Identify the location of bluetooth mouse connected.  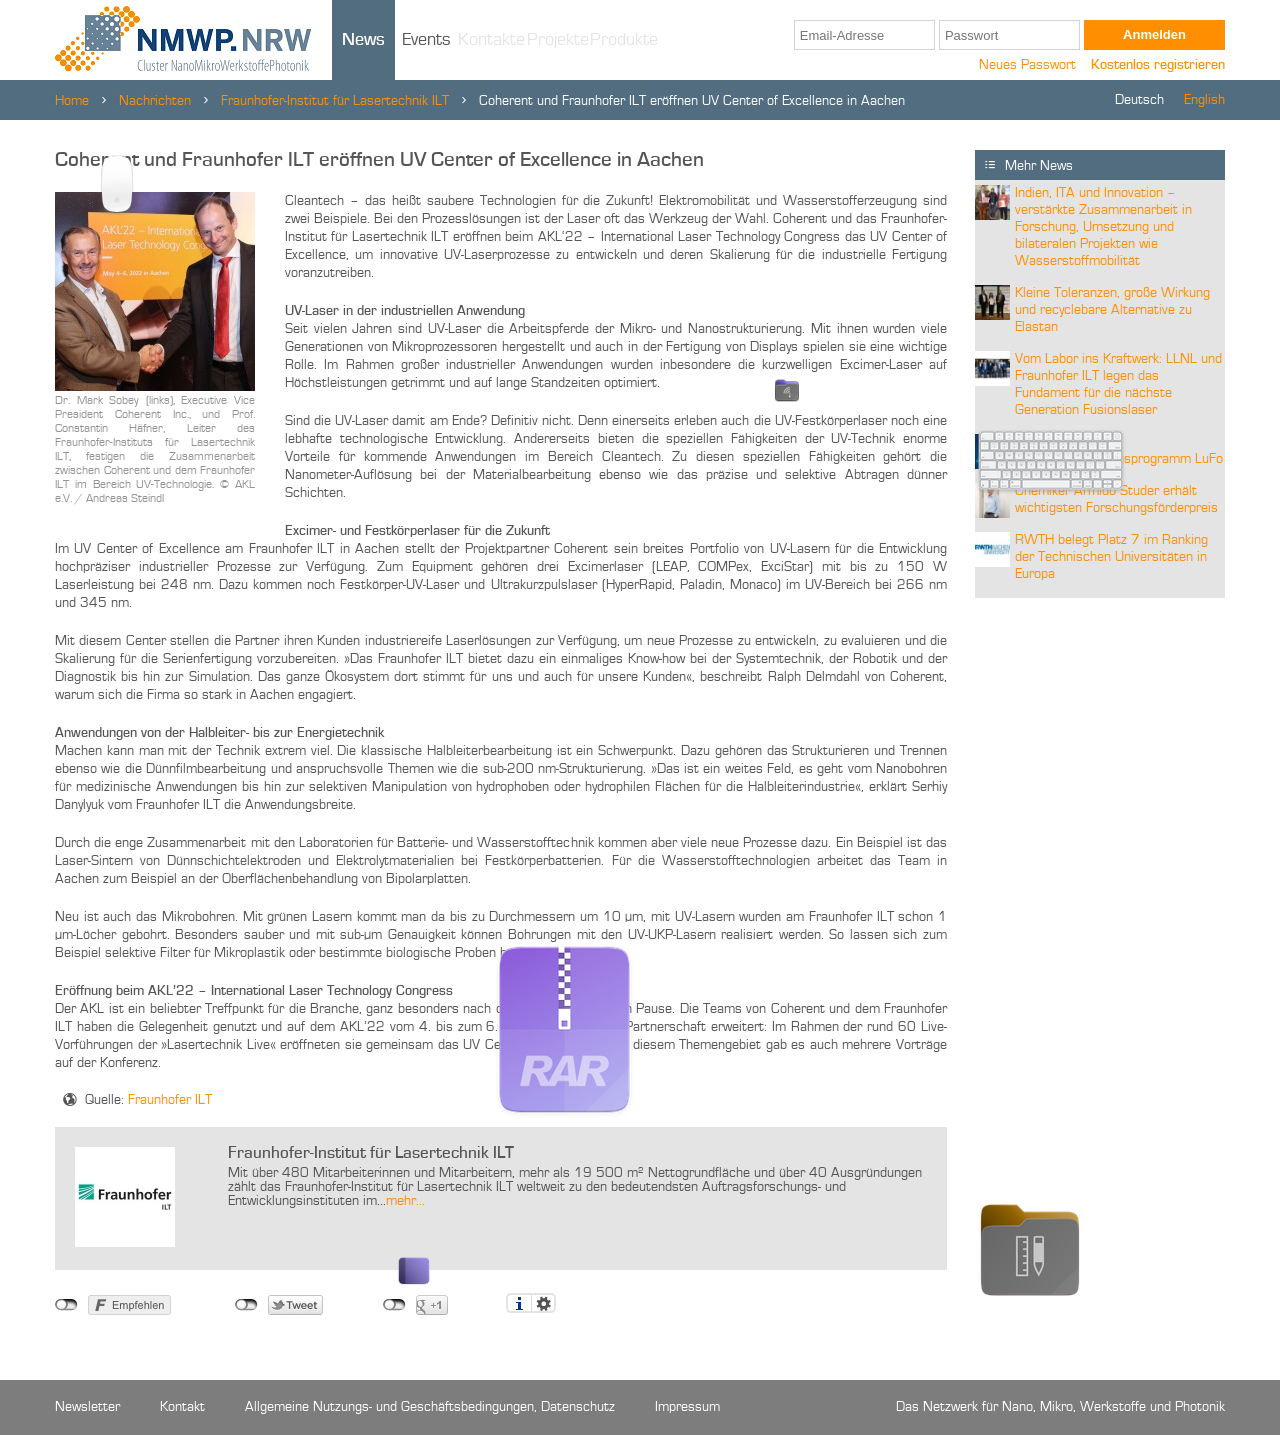
(117, 186).